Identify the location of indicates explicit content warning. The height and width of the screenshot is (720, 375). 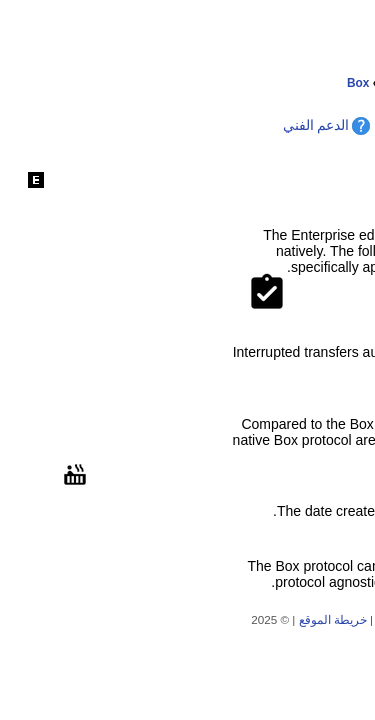
(36, 180).